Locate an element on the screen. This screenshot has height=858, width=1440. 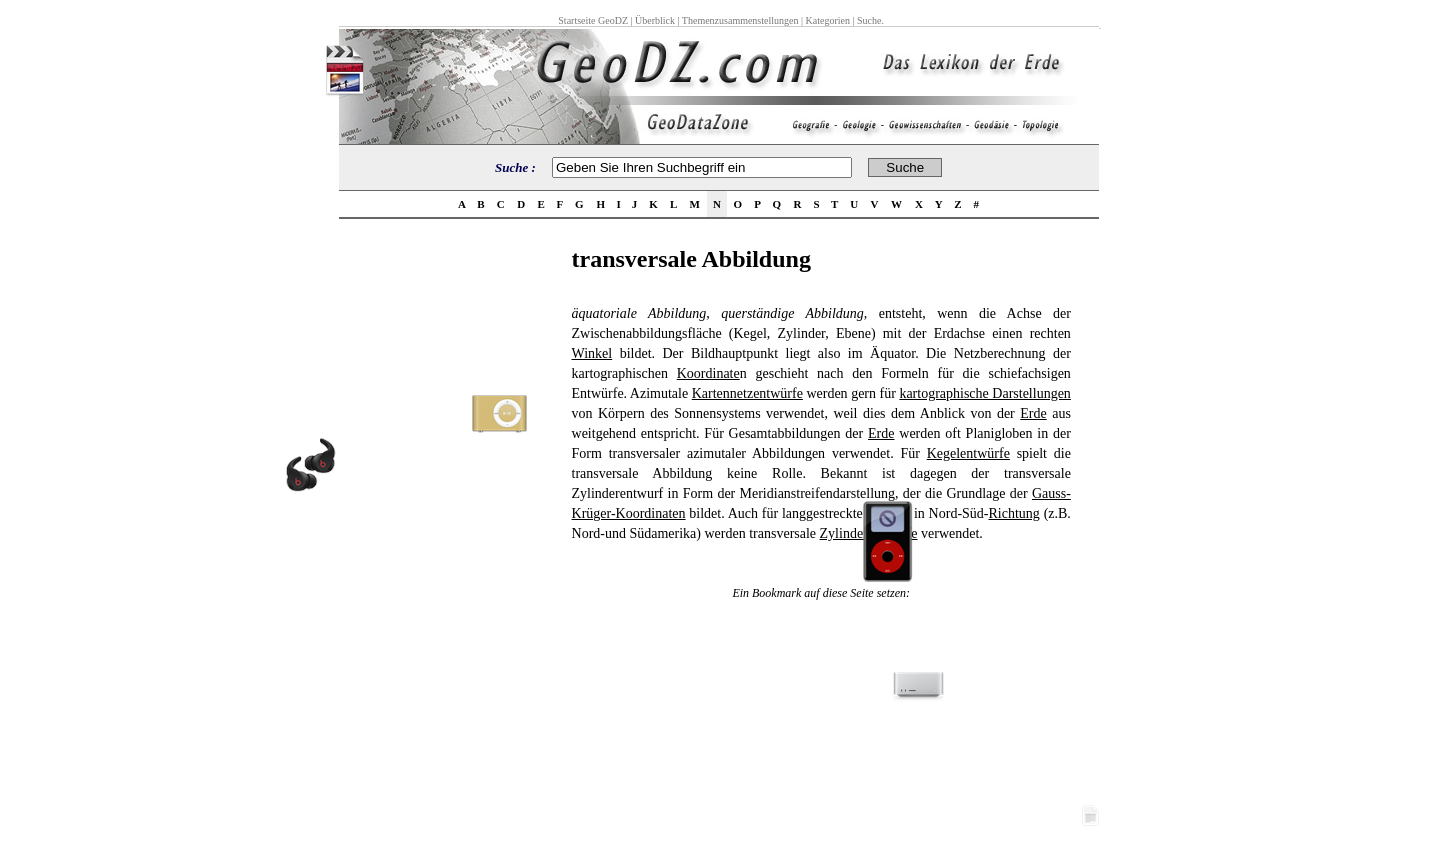
open iMovie project library is located at coordinates (345, 71).